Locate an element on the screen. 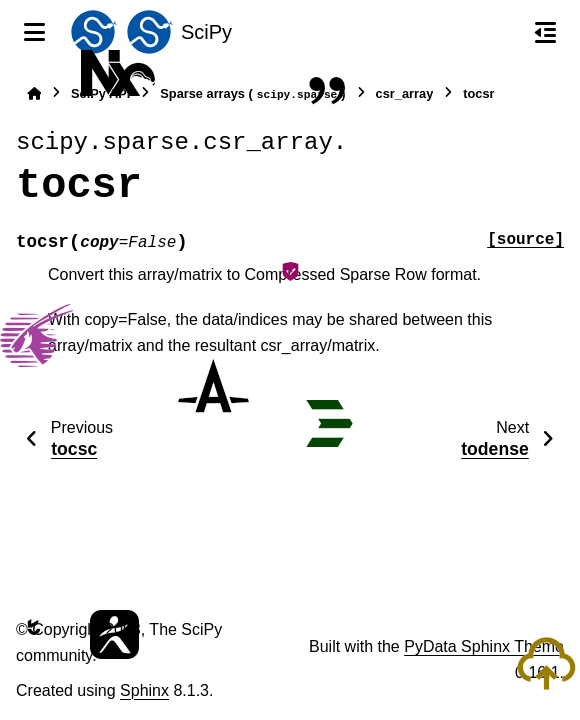 Image resolution: width=580 pixels, height=720 pixels. nx build system logo is located at coordinates (118, 73).